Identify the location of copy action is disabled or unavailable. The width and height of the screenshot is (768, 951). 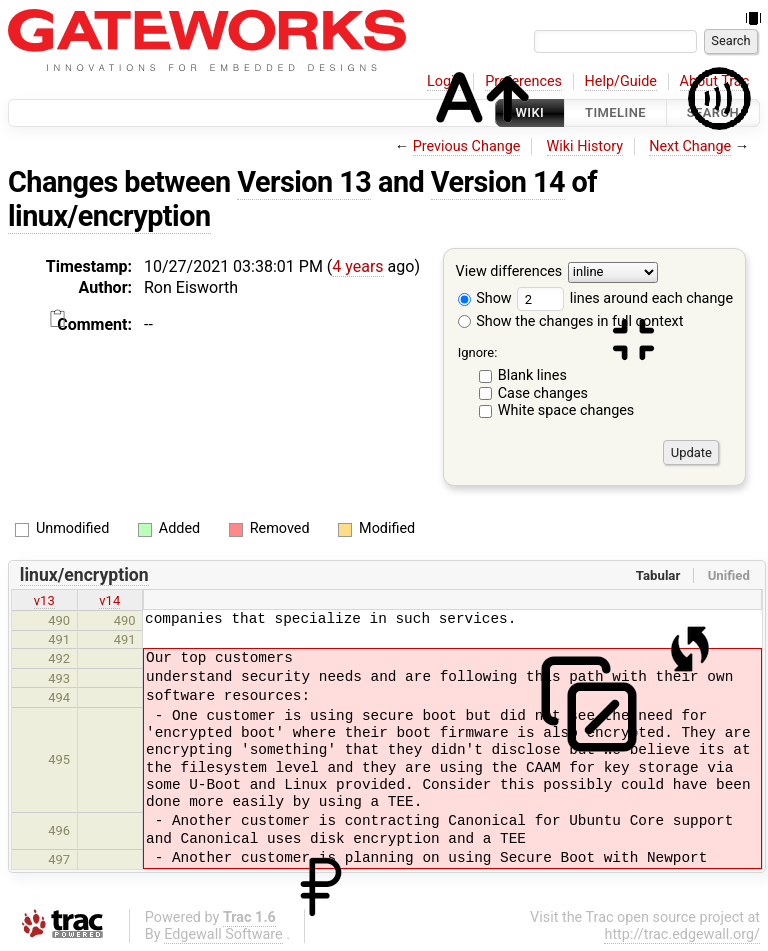
(589, 704).